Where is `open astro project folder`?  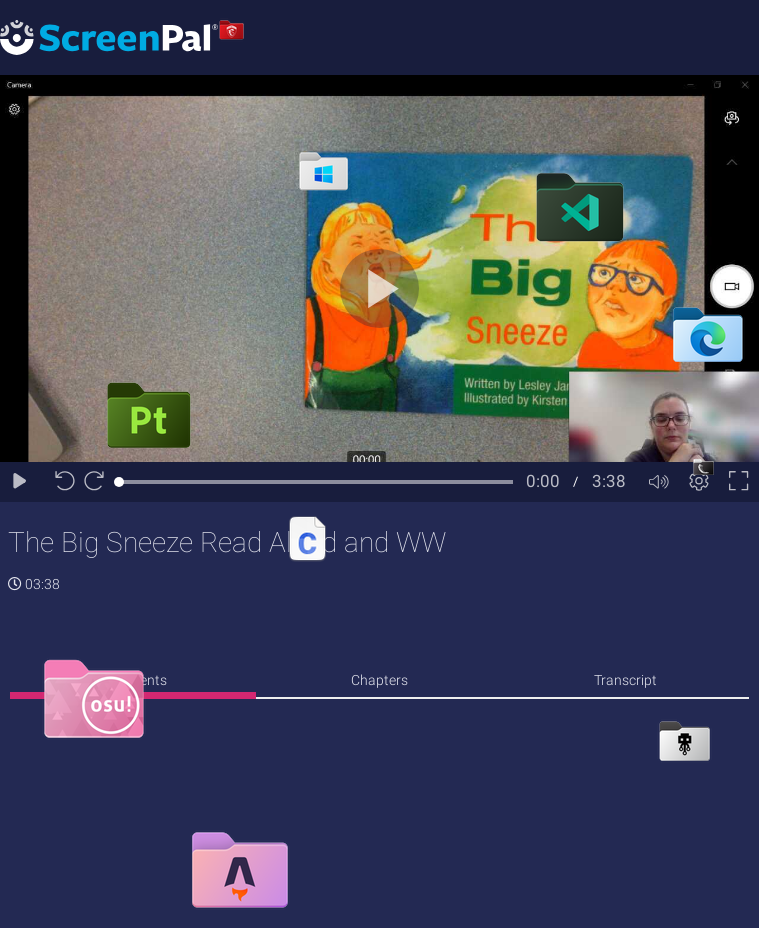 open astro project folder is located at coordinates (239, 872).